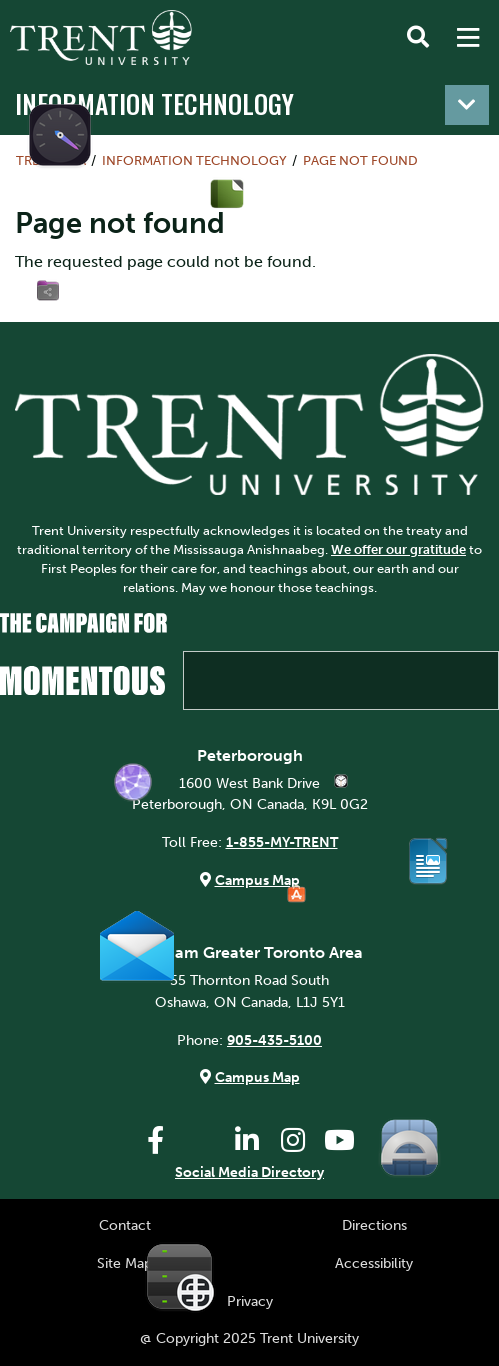  I want to click on open LibreOffice Writer application, so click(428, 861).